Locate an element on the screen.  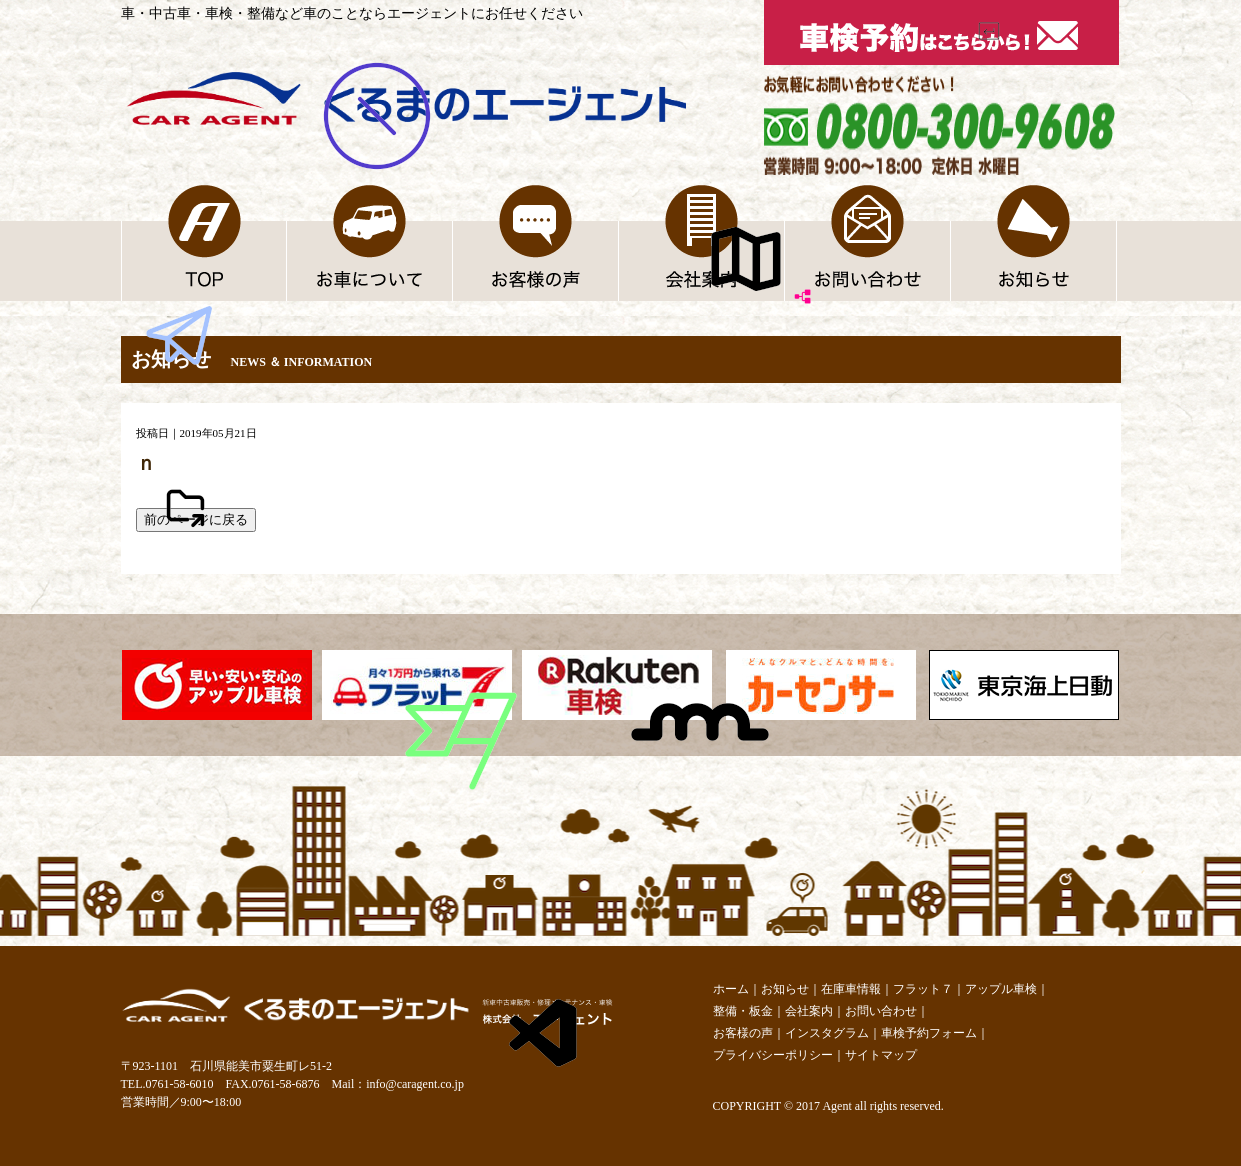
view hierarchical organization or folder structure is located at coordinates (803, 296).